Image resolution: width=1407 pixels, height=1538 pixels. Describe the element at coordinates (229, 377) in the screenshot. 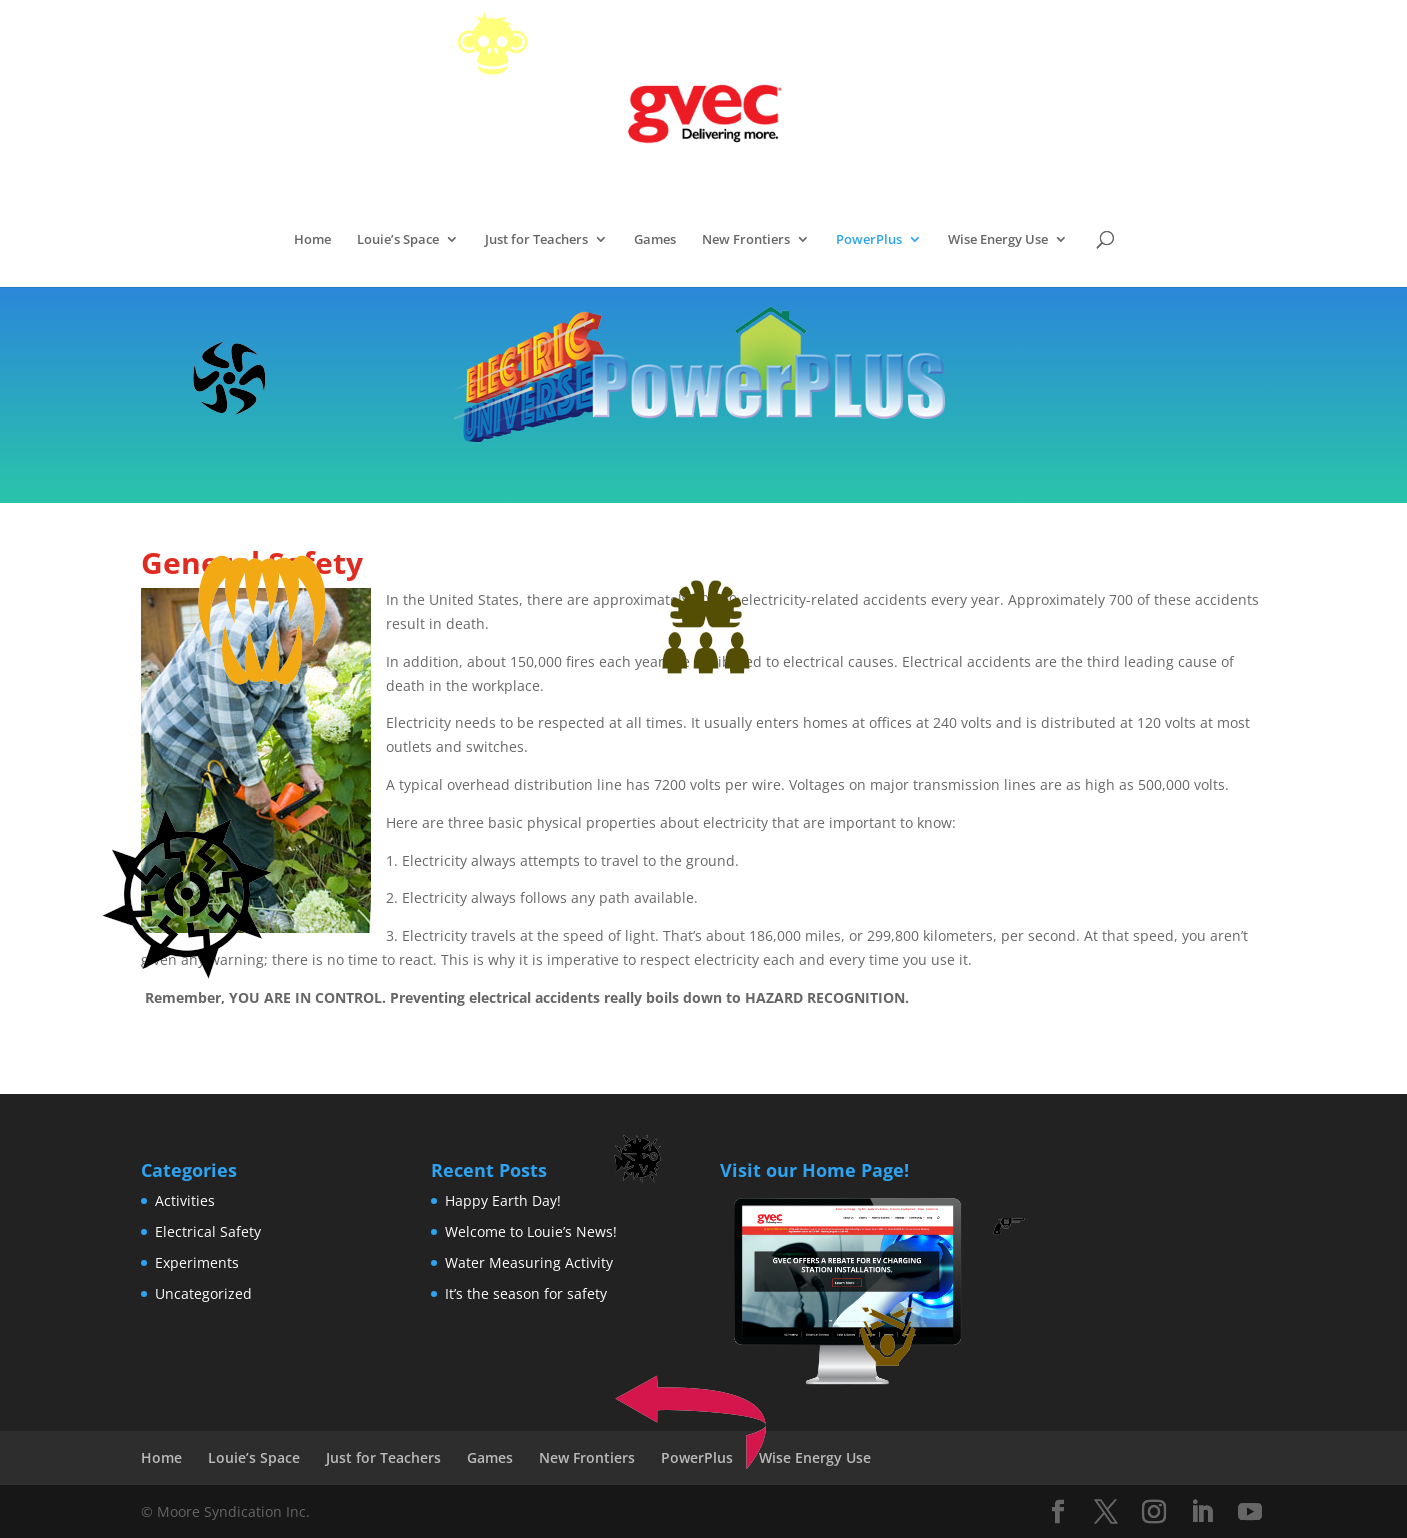

I see `indicates a spinning or rotating action` at that location.